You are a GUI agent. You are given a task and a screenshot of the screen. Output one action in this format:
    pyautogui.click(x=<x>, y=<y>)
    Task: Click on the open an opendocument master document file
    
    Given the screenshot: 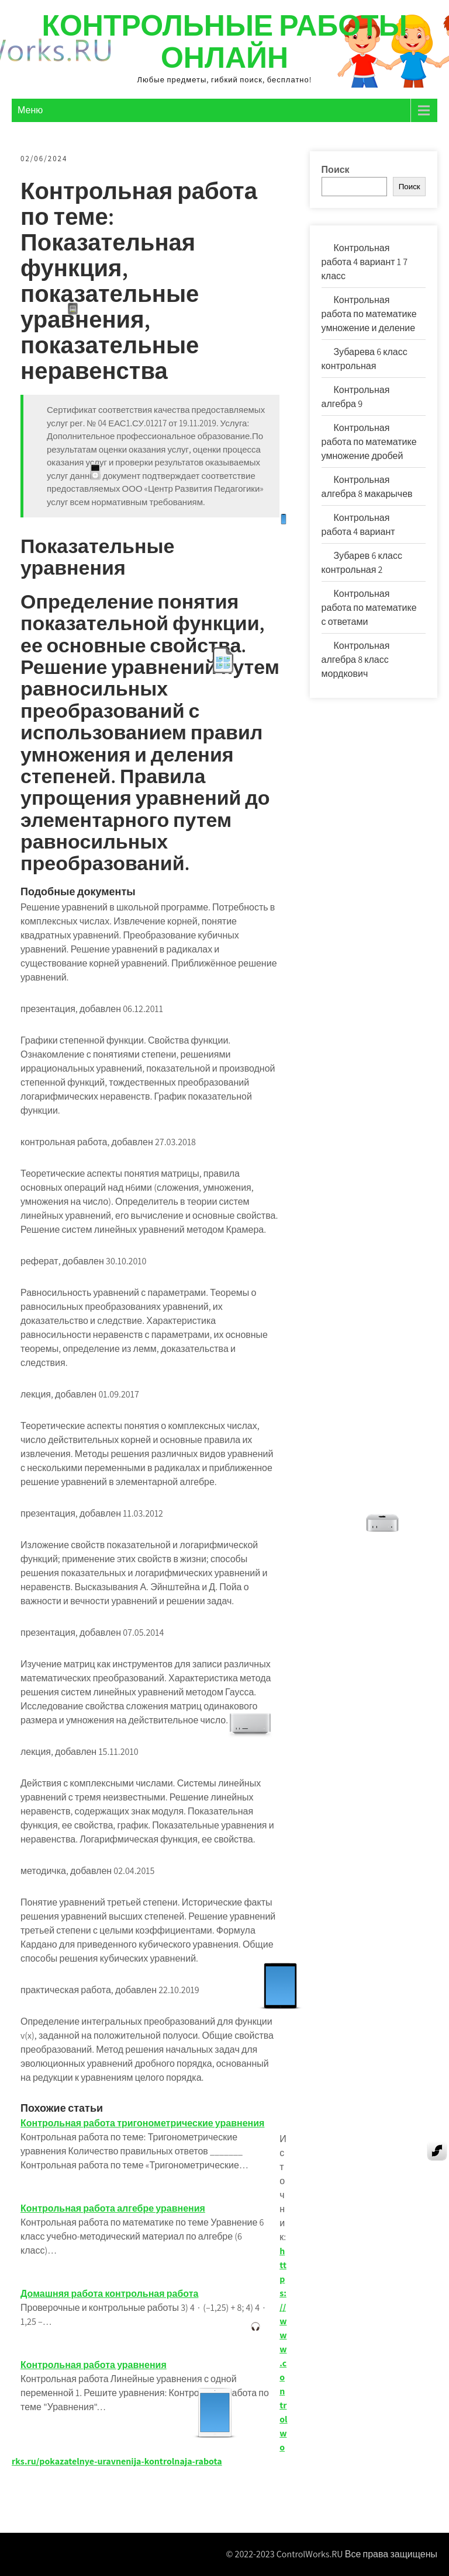 What is the action you would take?
    pyautogui.click(x=223, y=660)
    